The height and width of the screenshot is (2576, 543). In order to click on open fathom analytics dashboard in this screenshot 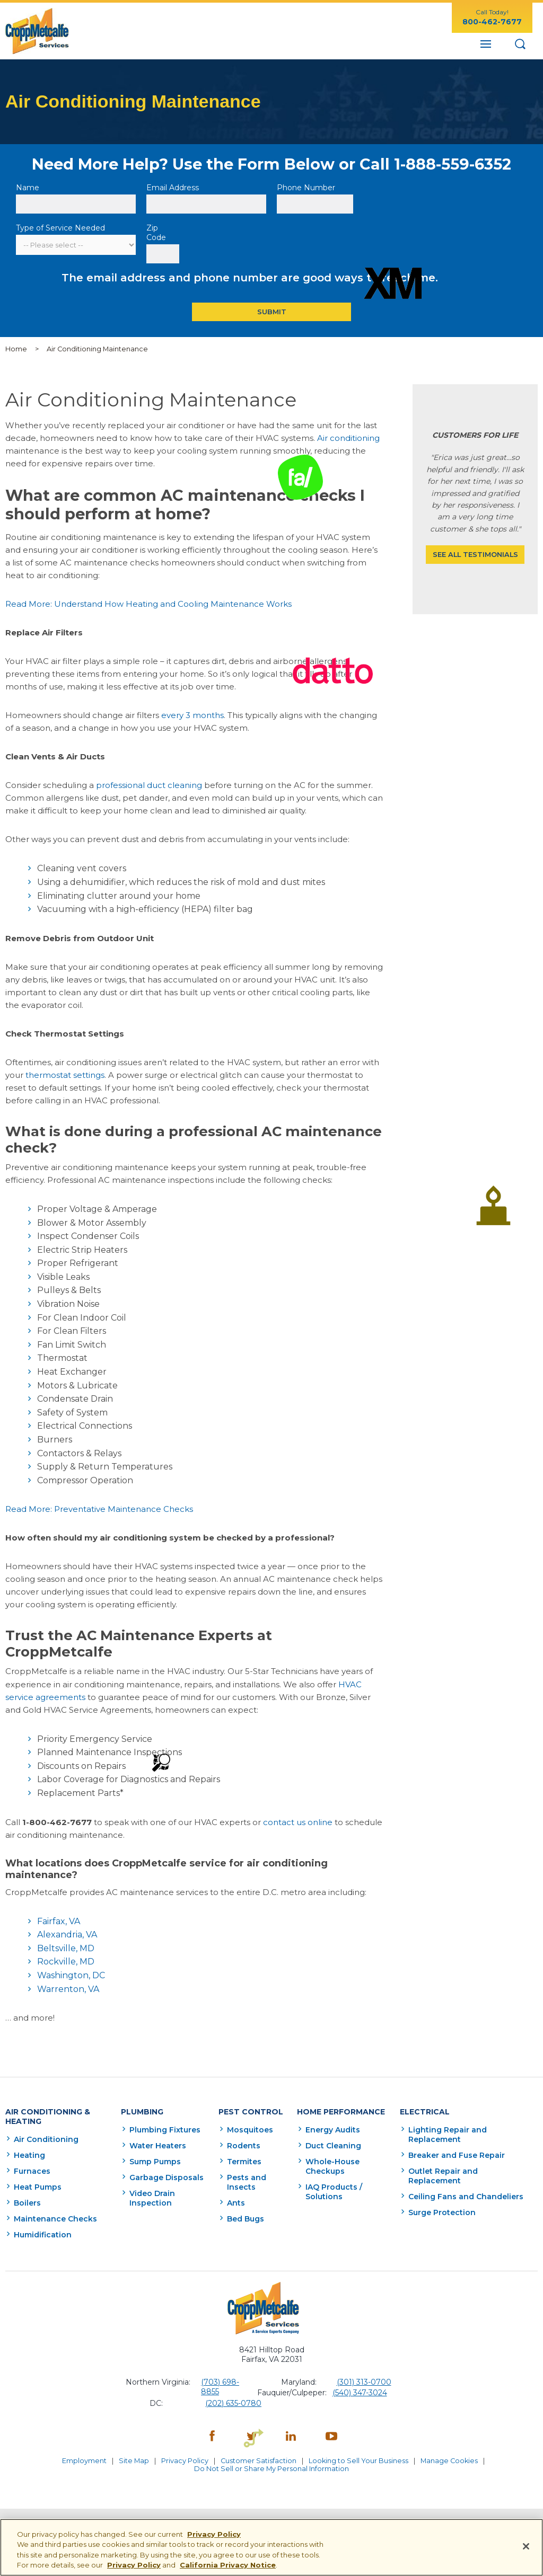, I will do `click(300, 477)`.